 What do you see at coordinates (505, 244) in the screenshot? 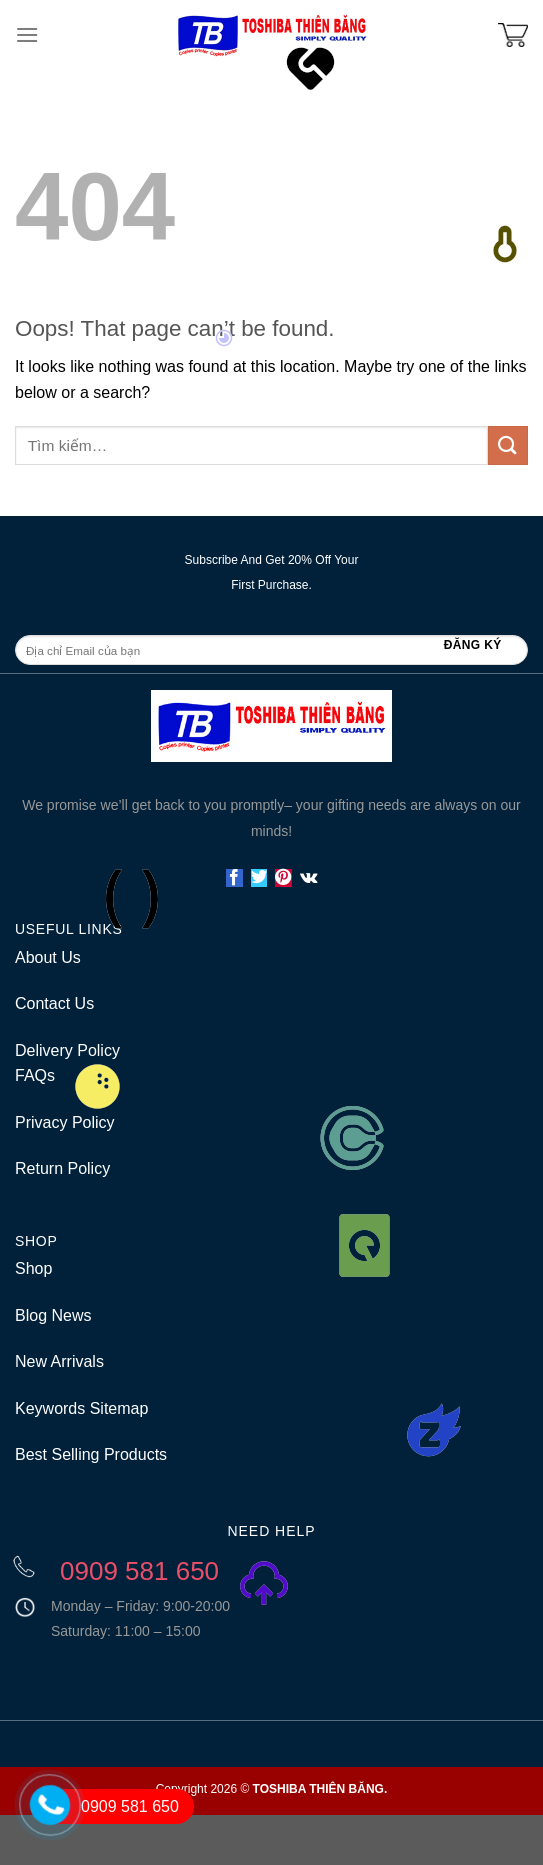
I see `indicates high temperature or heat warning` at bounding box center [505, 244].